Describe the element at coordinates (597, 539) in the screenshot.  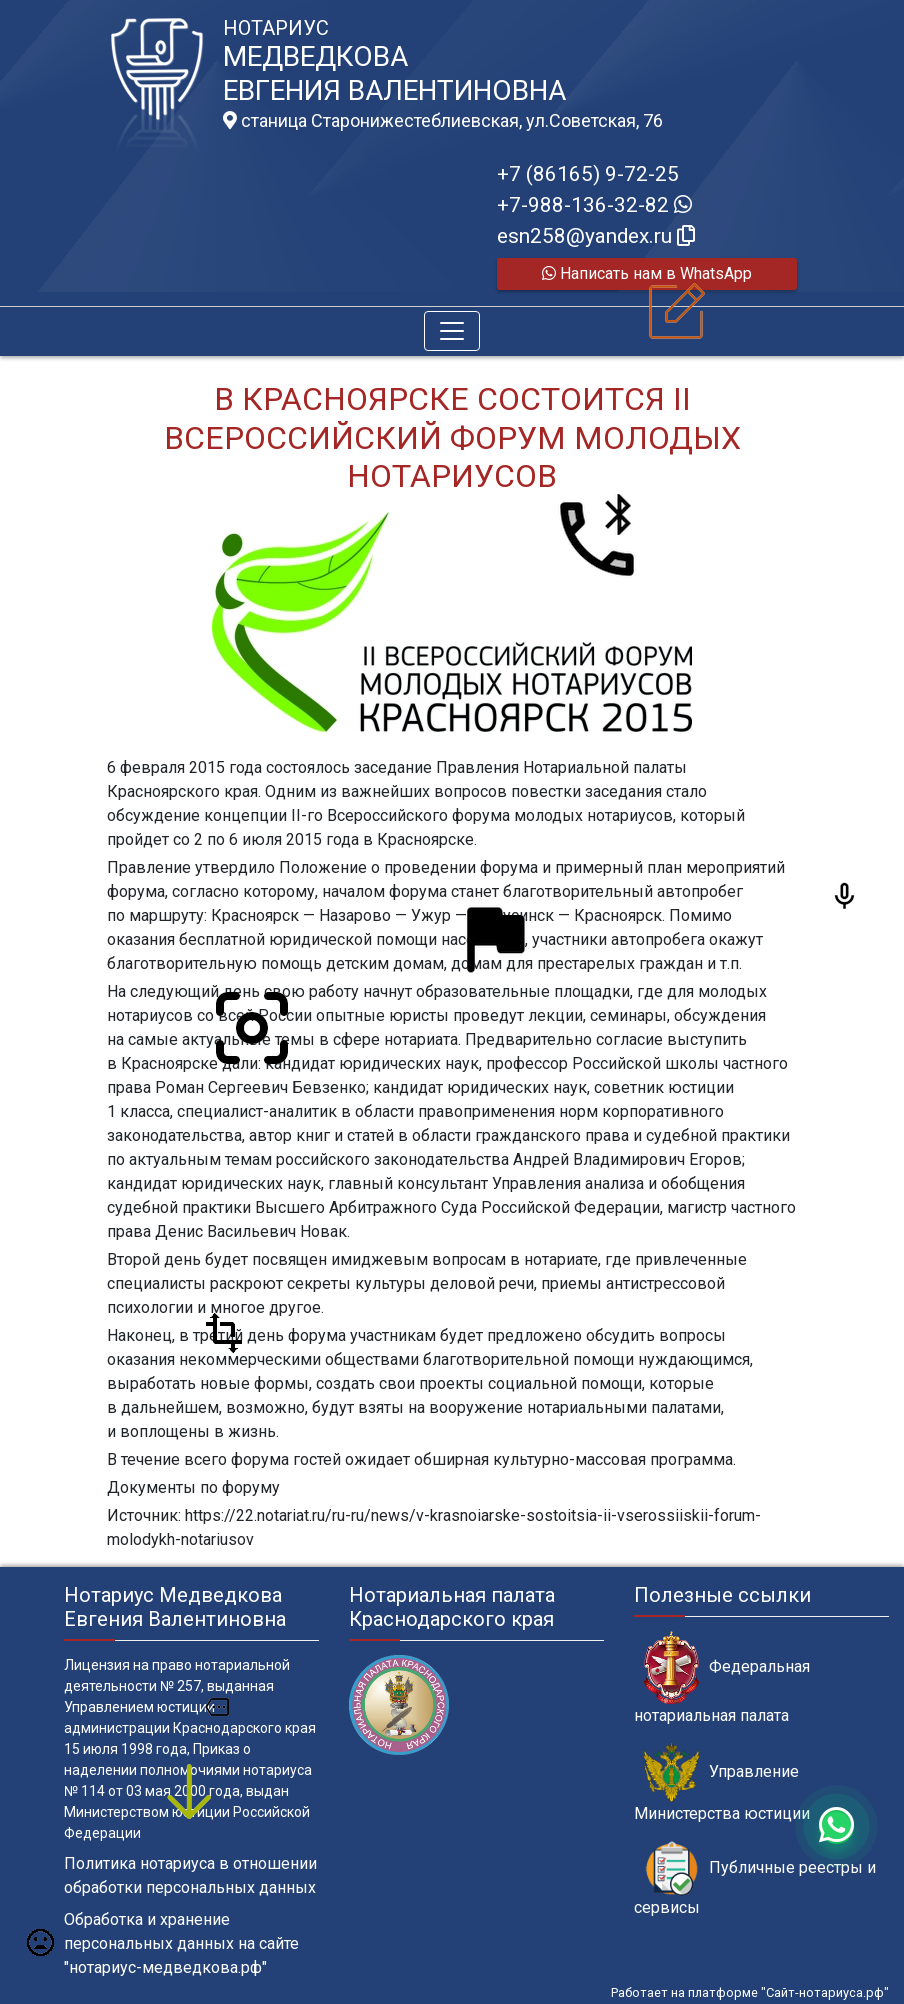
I see `phone call connected via bluetooth speaker` at that location.